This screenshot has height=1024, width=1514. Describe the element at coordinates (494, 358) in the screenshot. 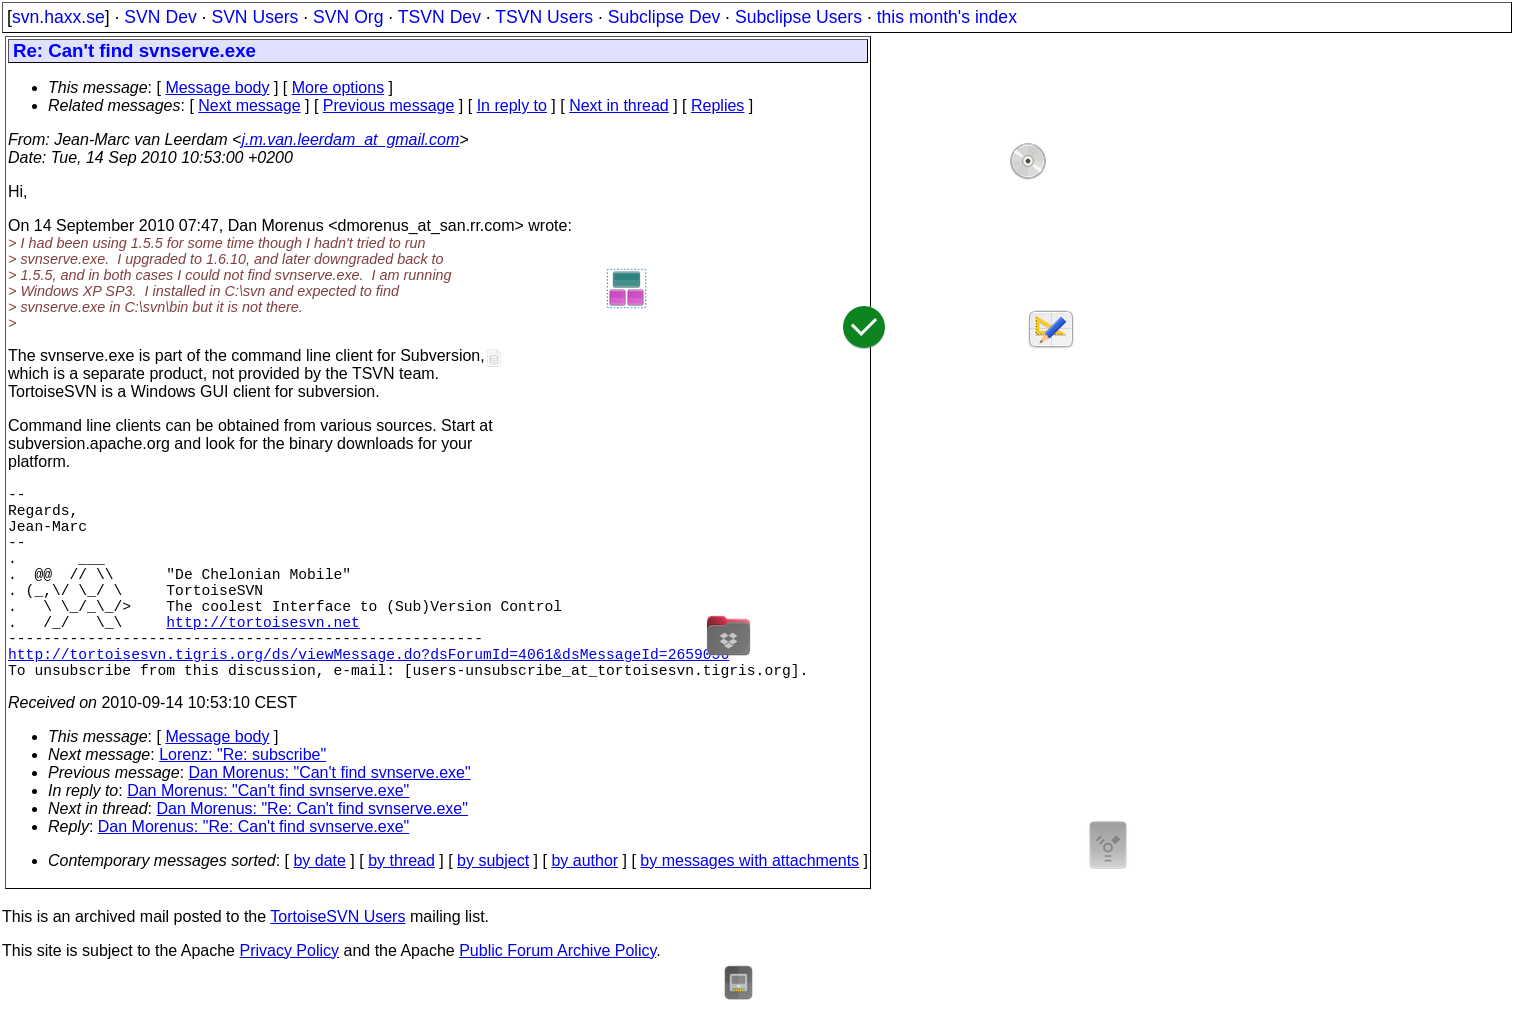

I see `open a SQL database file` at that location.